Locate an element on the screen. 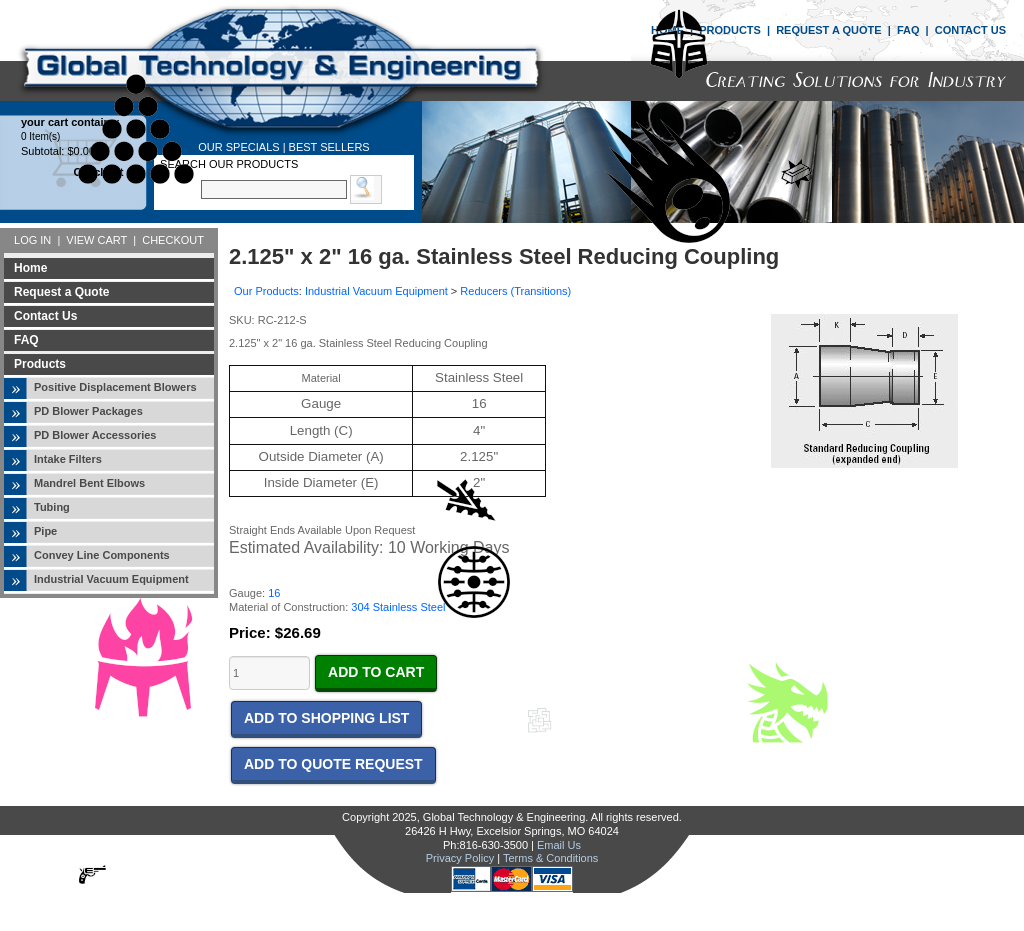 This screenshot has height=931, width=1024. select arrow or projectile weapon type is located at coordinates (466, 499).